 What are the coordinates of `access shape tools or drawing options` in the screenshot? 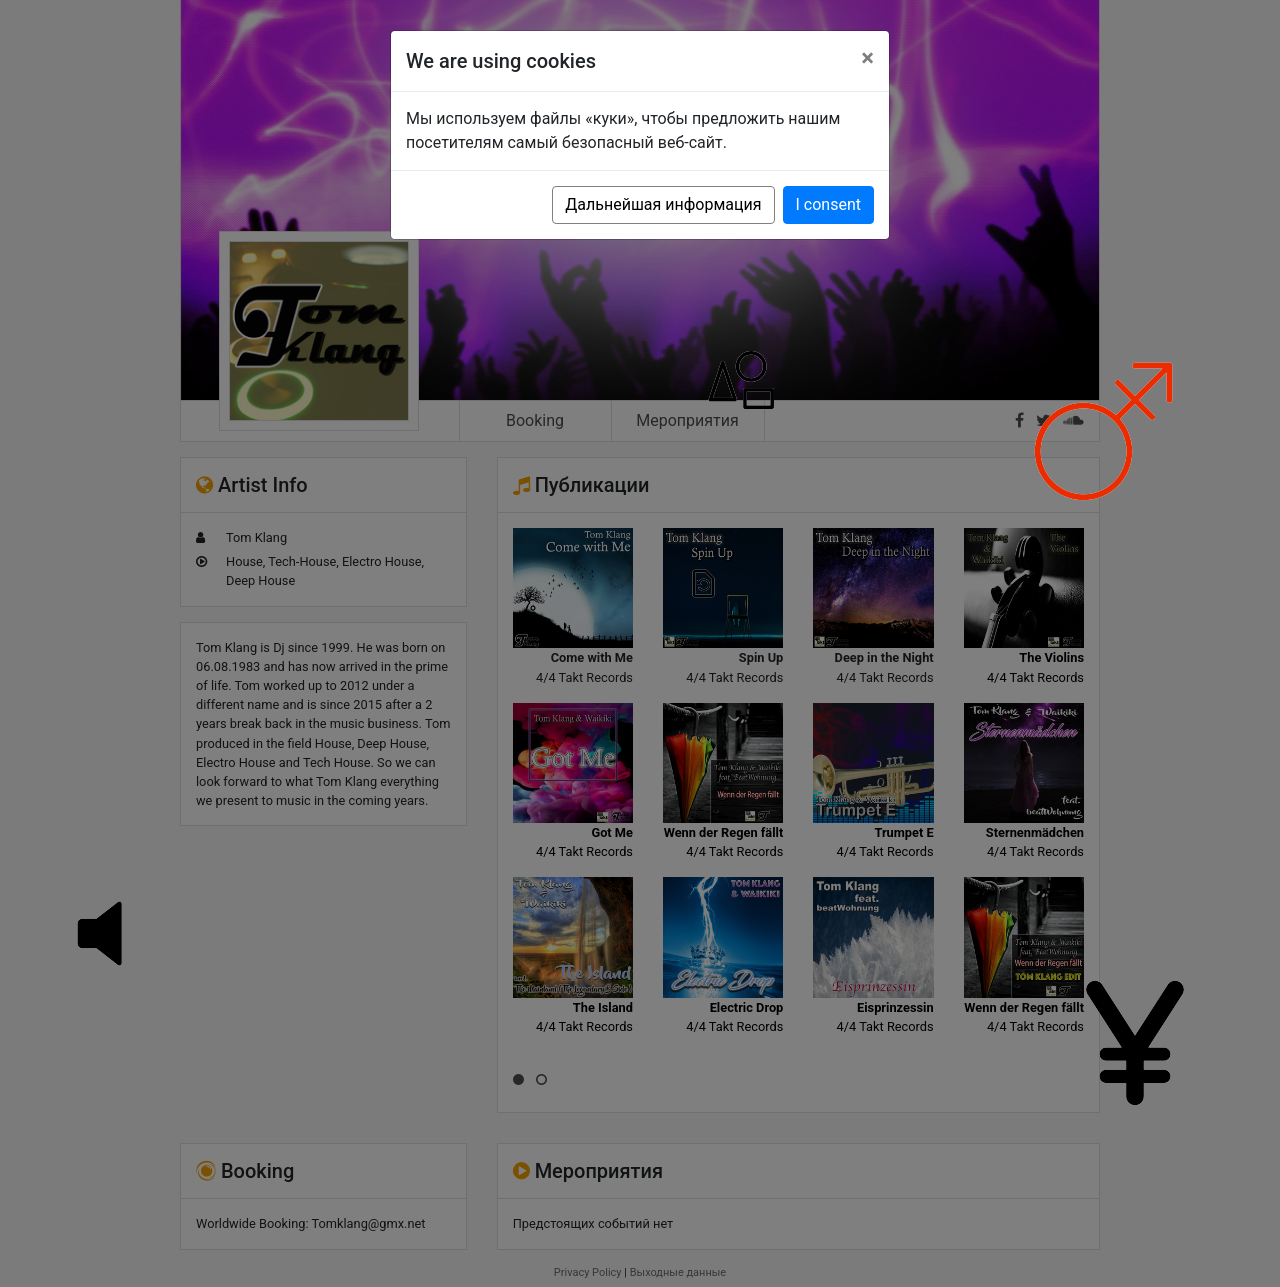 It's located at (742, 382).